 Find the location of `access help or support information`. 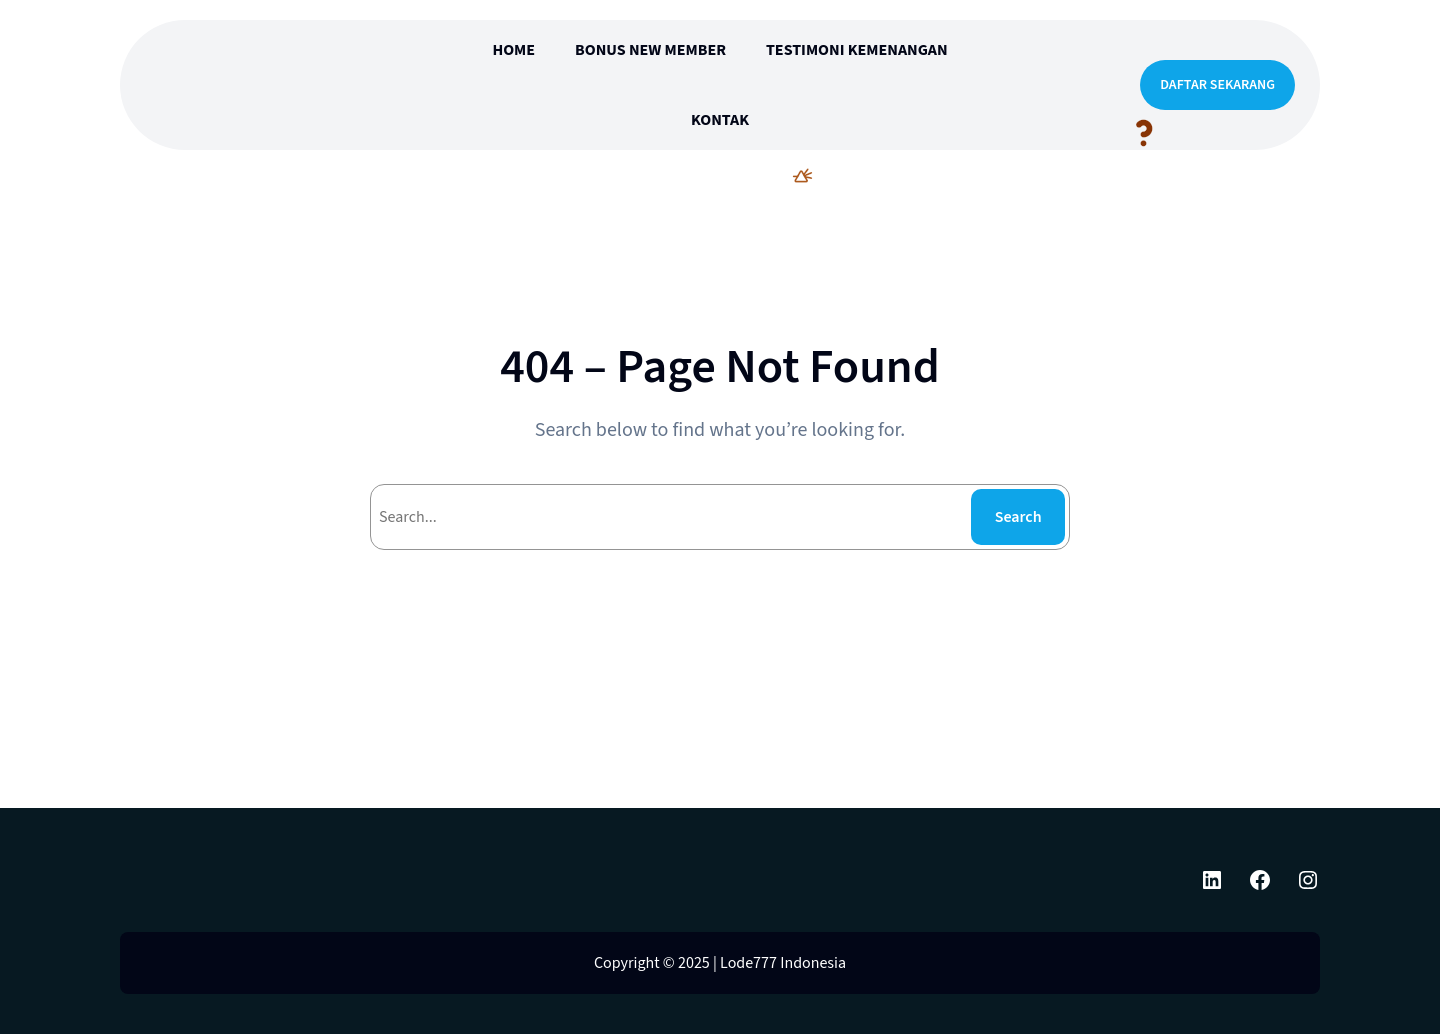

access help or support information is located at coordinates (1143, 131).